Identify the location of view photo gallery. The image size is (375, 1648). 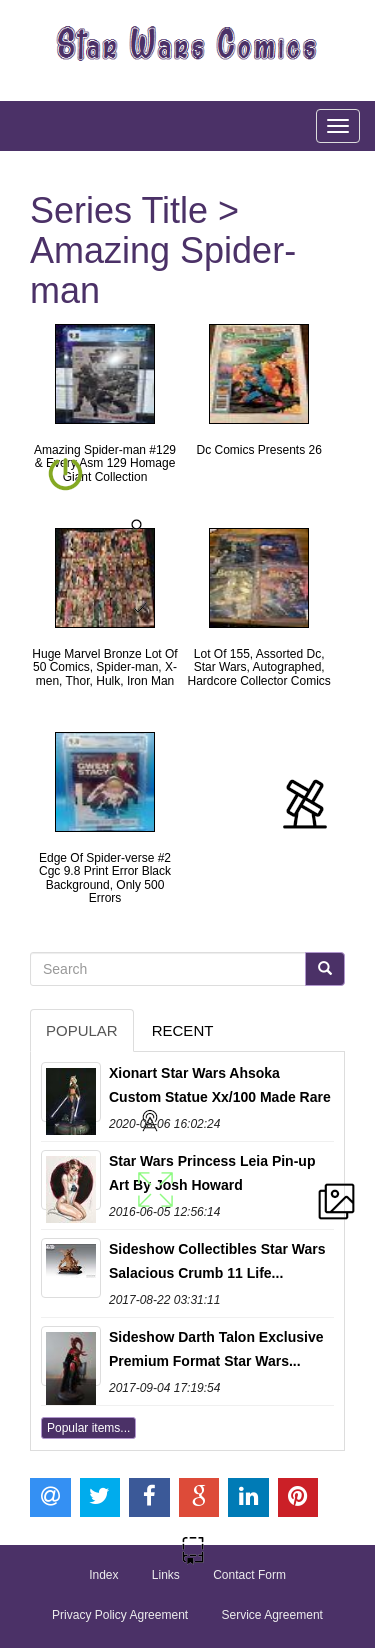
(336, 1201).